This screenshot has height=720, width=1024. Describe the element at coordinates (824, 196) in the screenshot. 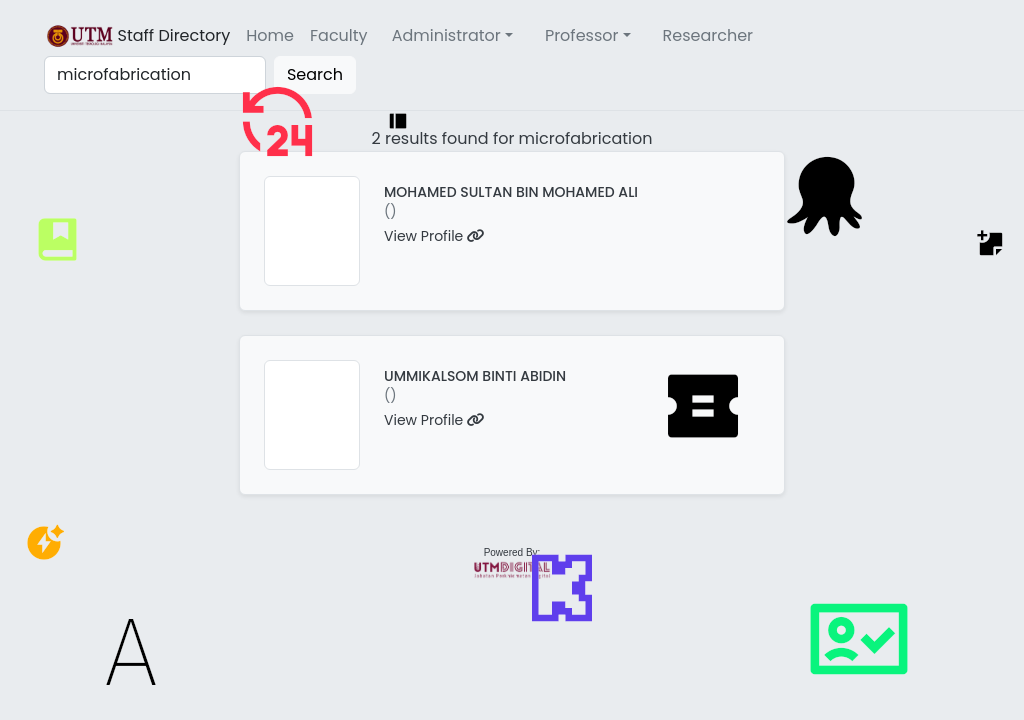

I see `octopus deploy logo` at that location.